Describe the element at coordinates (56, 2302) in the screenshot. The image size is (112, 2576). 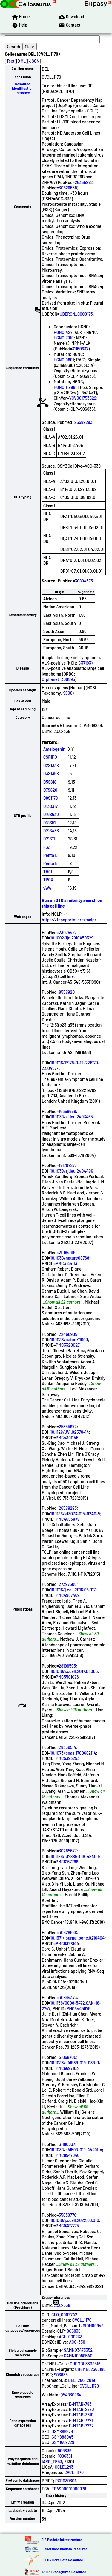
I see `adjust image aspect ratio settings` at that location.